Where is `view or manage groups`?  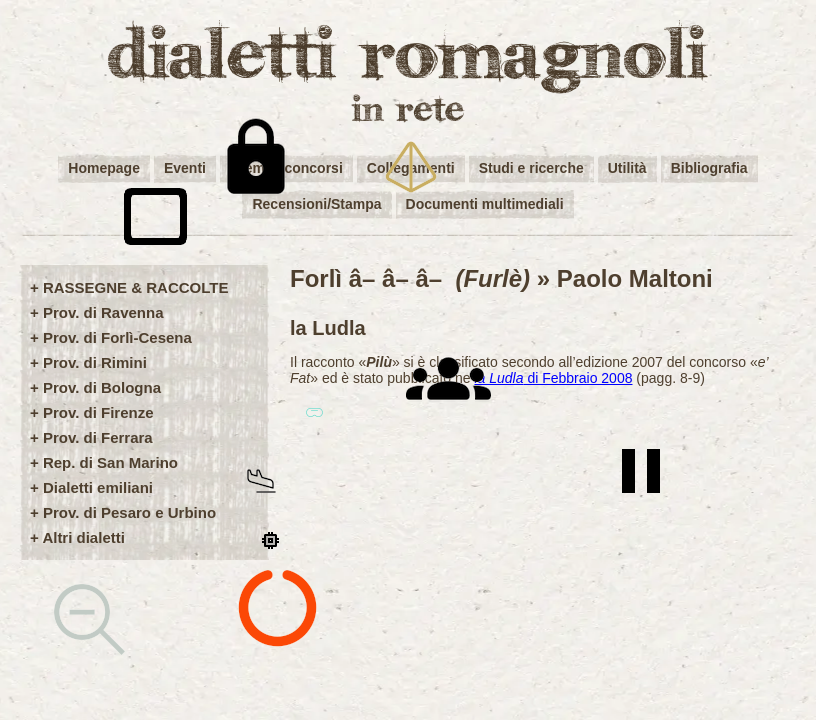
view or manage groups is located at coordinates (448, 378).